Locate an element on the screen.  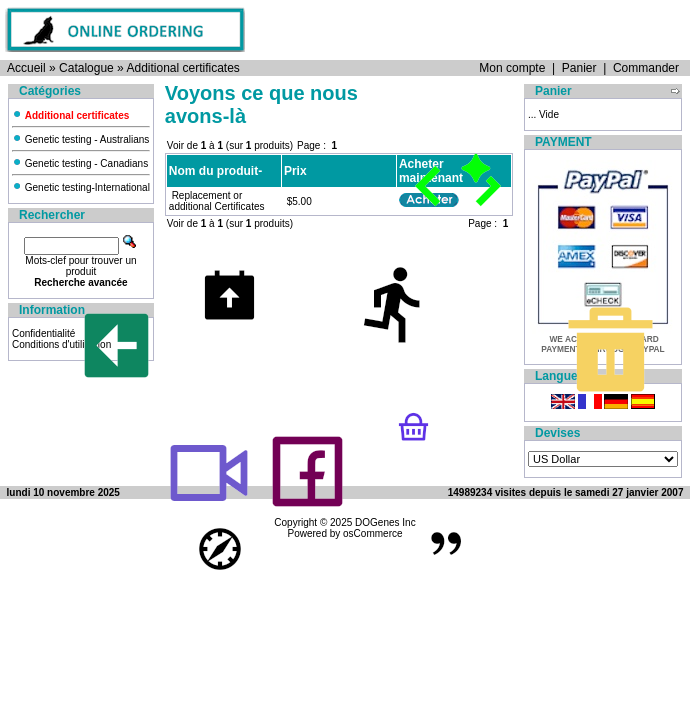
view your shopping basket is located at coordinates (413, 427).